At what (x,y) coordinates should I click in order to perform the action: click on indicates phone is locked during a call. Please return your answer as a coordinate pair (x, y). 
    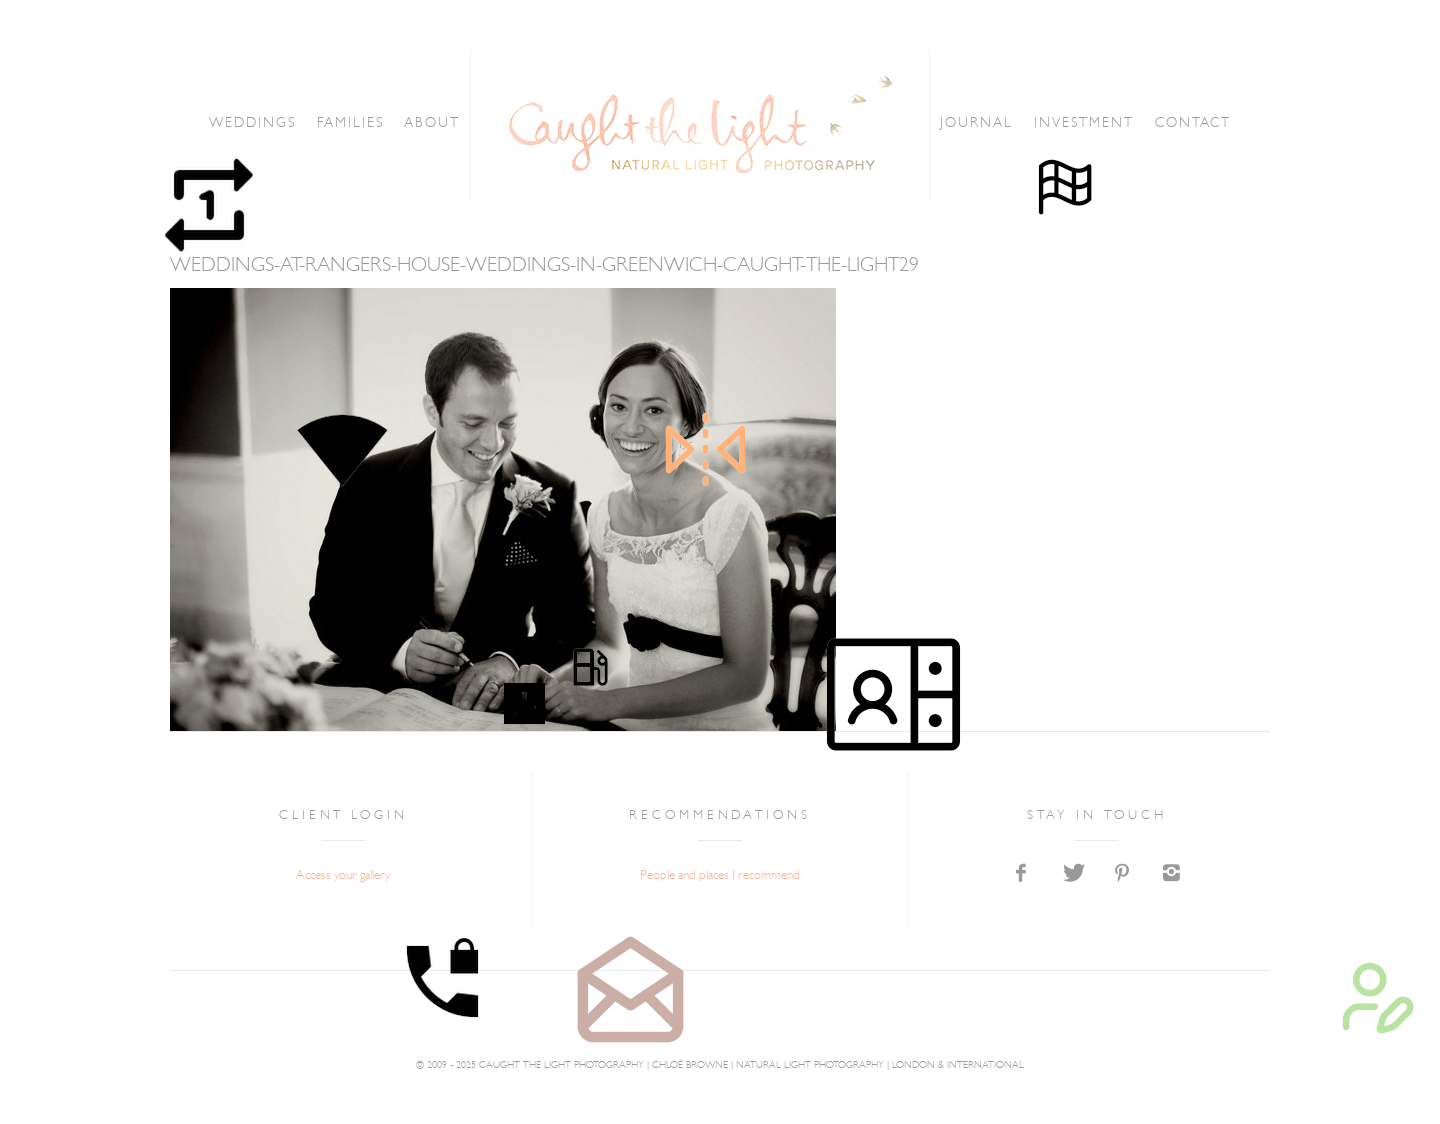
    Looking at the image, I should click on (442, 981).